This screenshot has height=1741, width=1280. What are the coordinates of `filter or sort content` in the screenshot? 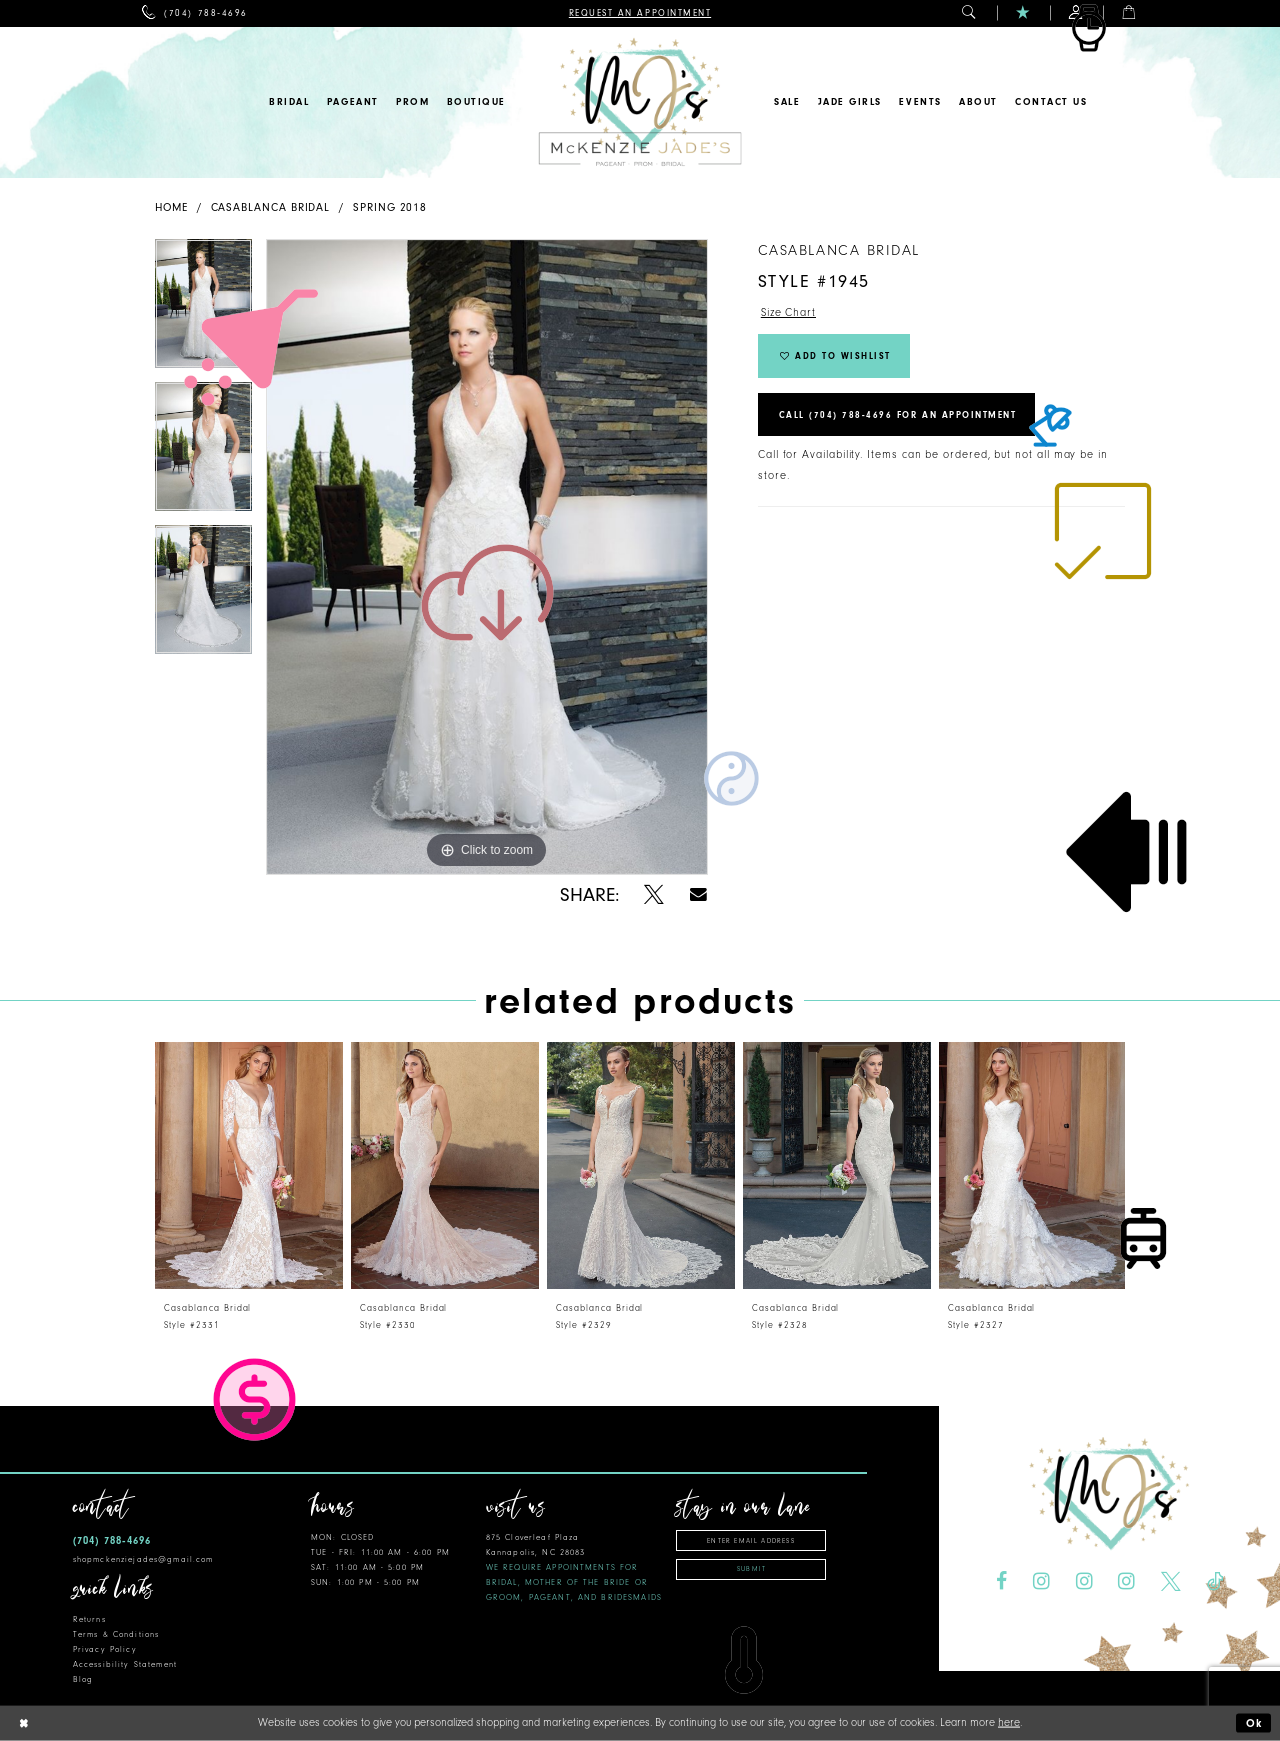 It's located at (249, 341).